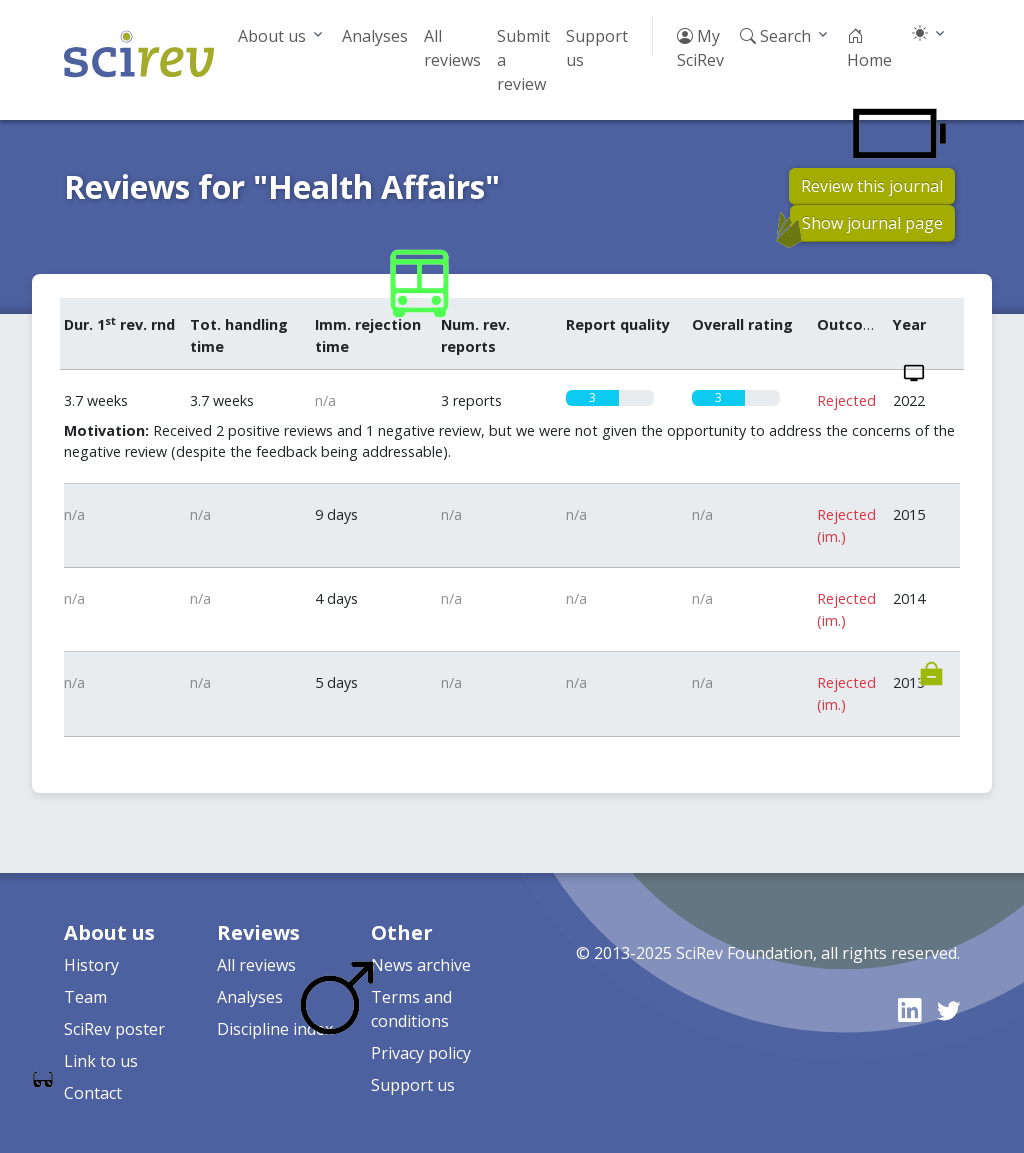 The image size is (1024, 1153). What do you see at coordinates (931, 673) in the screenshot?
I see `remove item from shopping bag` at bounding box center [931, 673].